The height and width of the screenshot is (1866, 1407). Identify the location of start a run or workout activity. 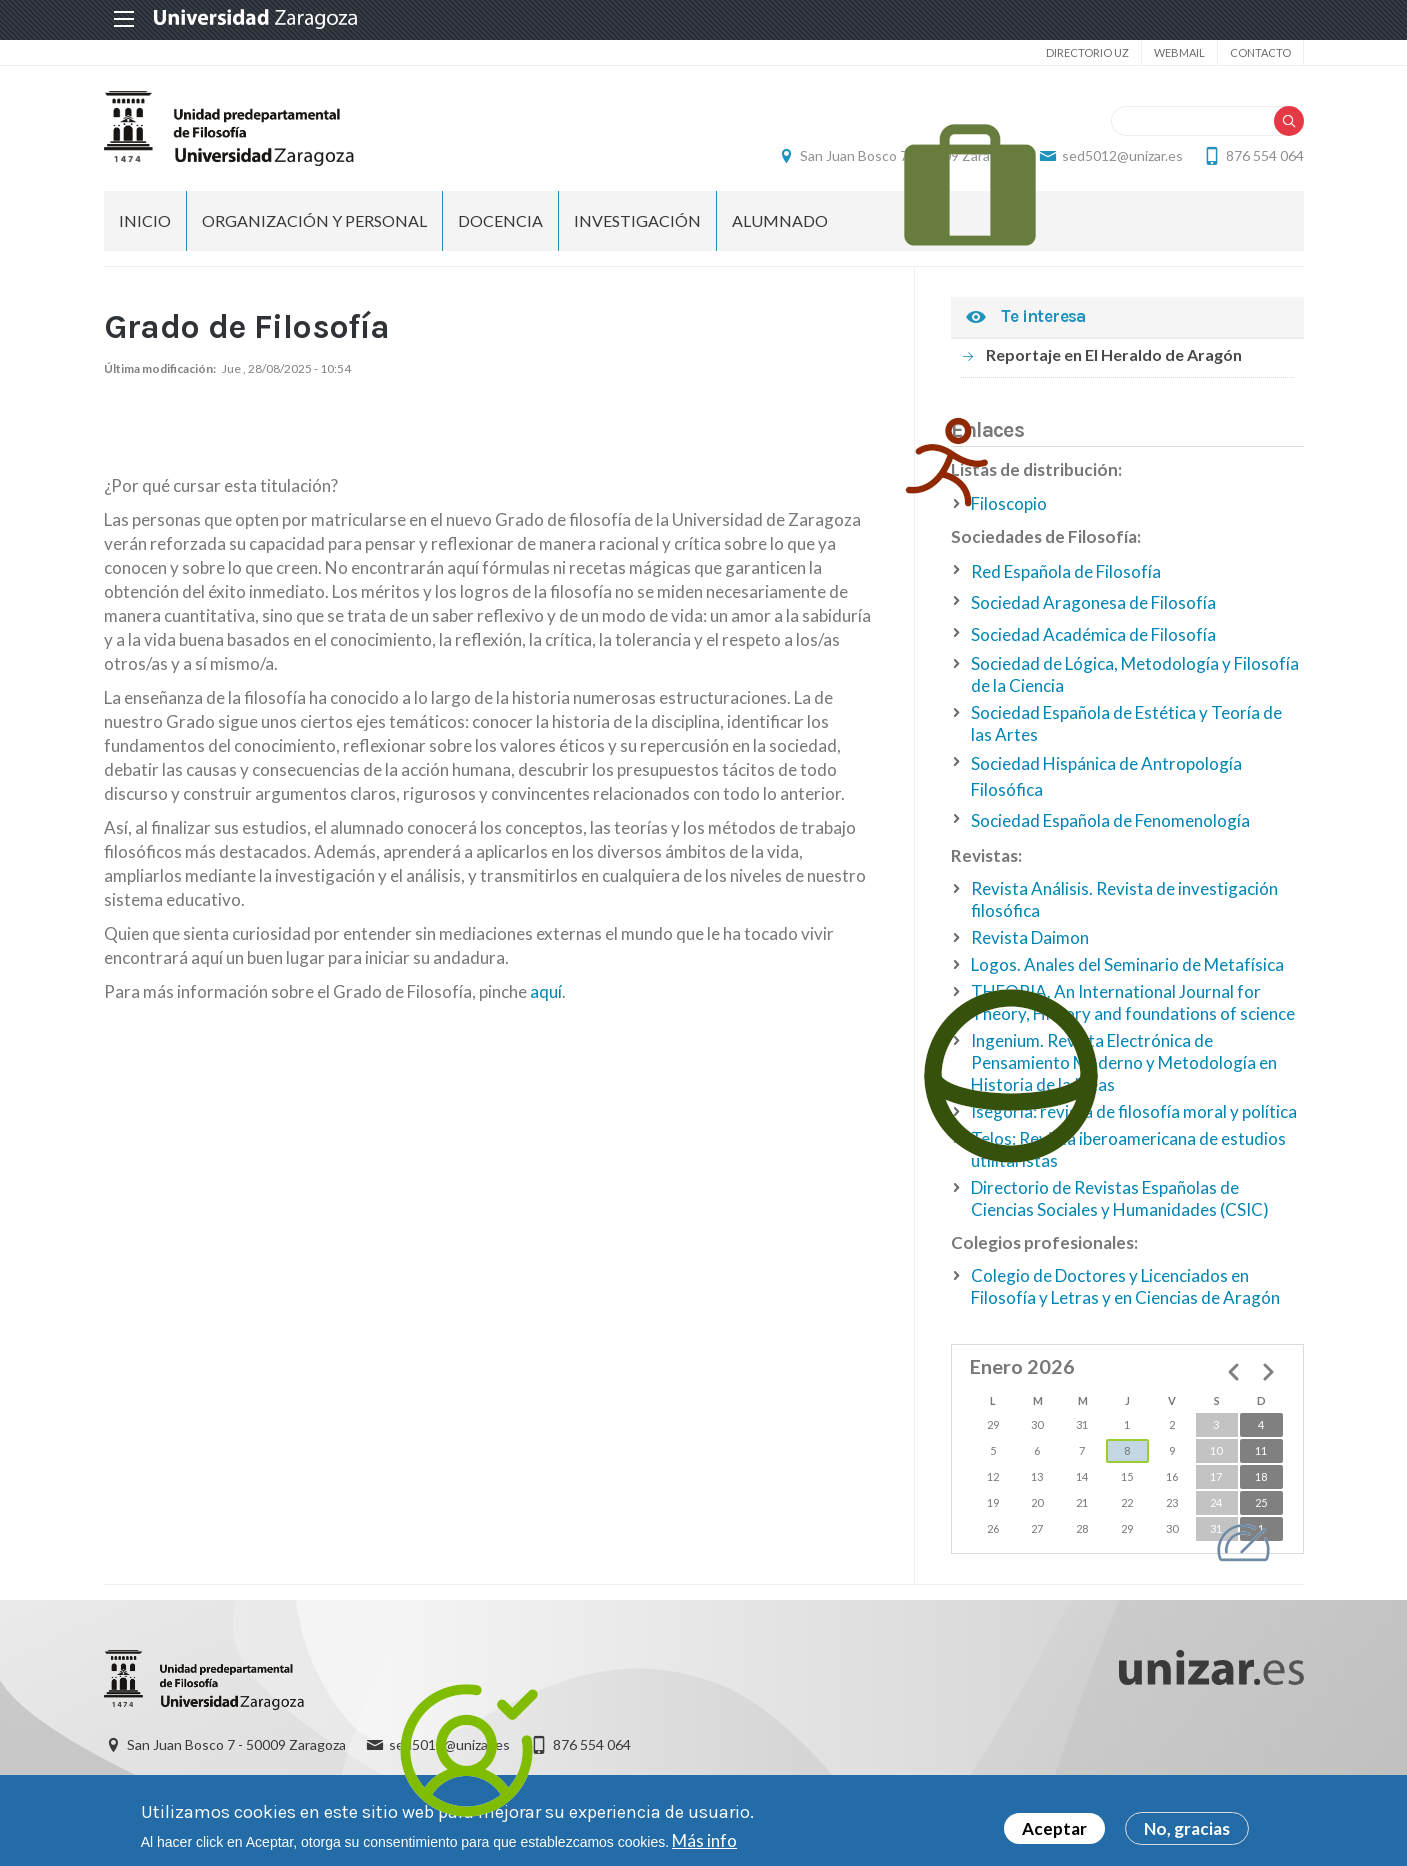
(948, 460).